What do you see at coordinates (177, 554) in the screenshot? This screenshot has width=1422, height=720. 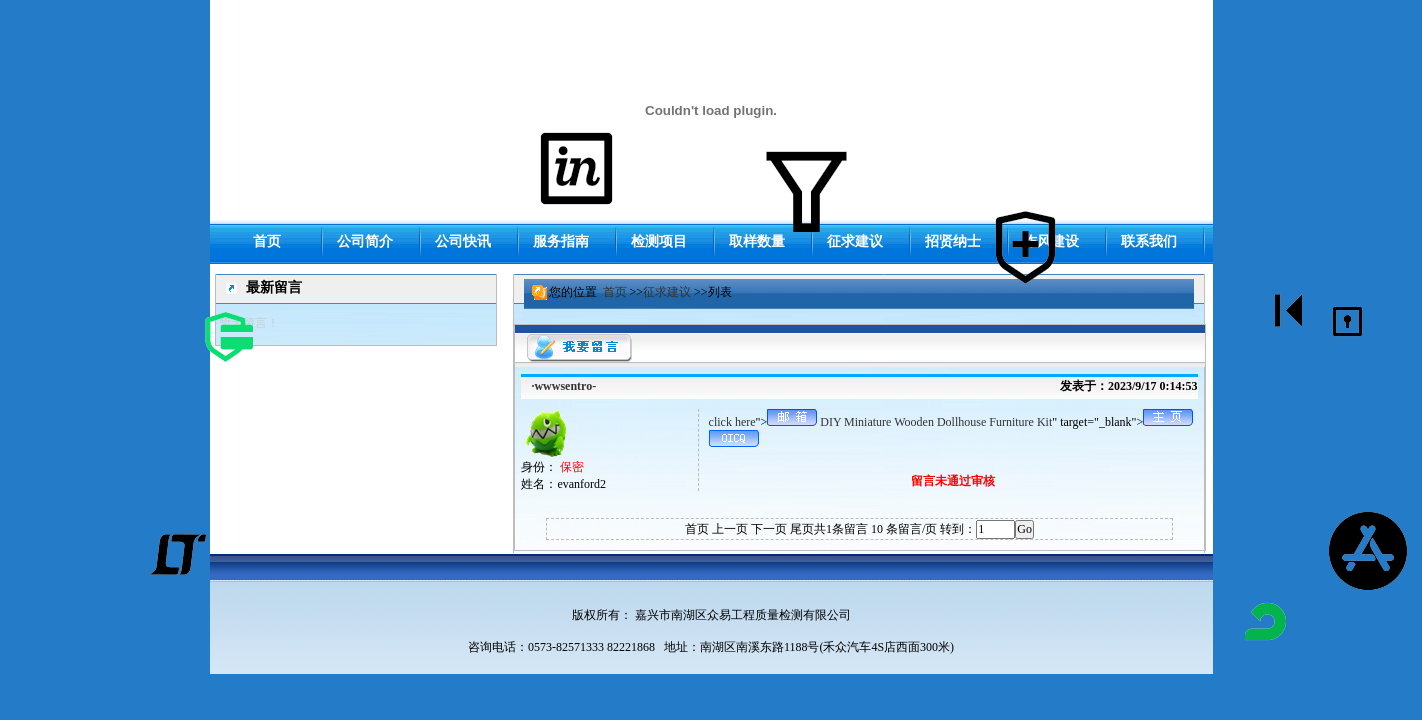 I see `open LTspice circuit simulation software` at bounding box center [177, 554].